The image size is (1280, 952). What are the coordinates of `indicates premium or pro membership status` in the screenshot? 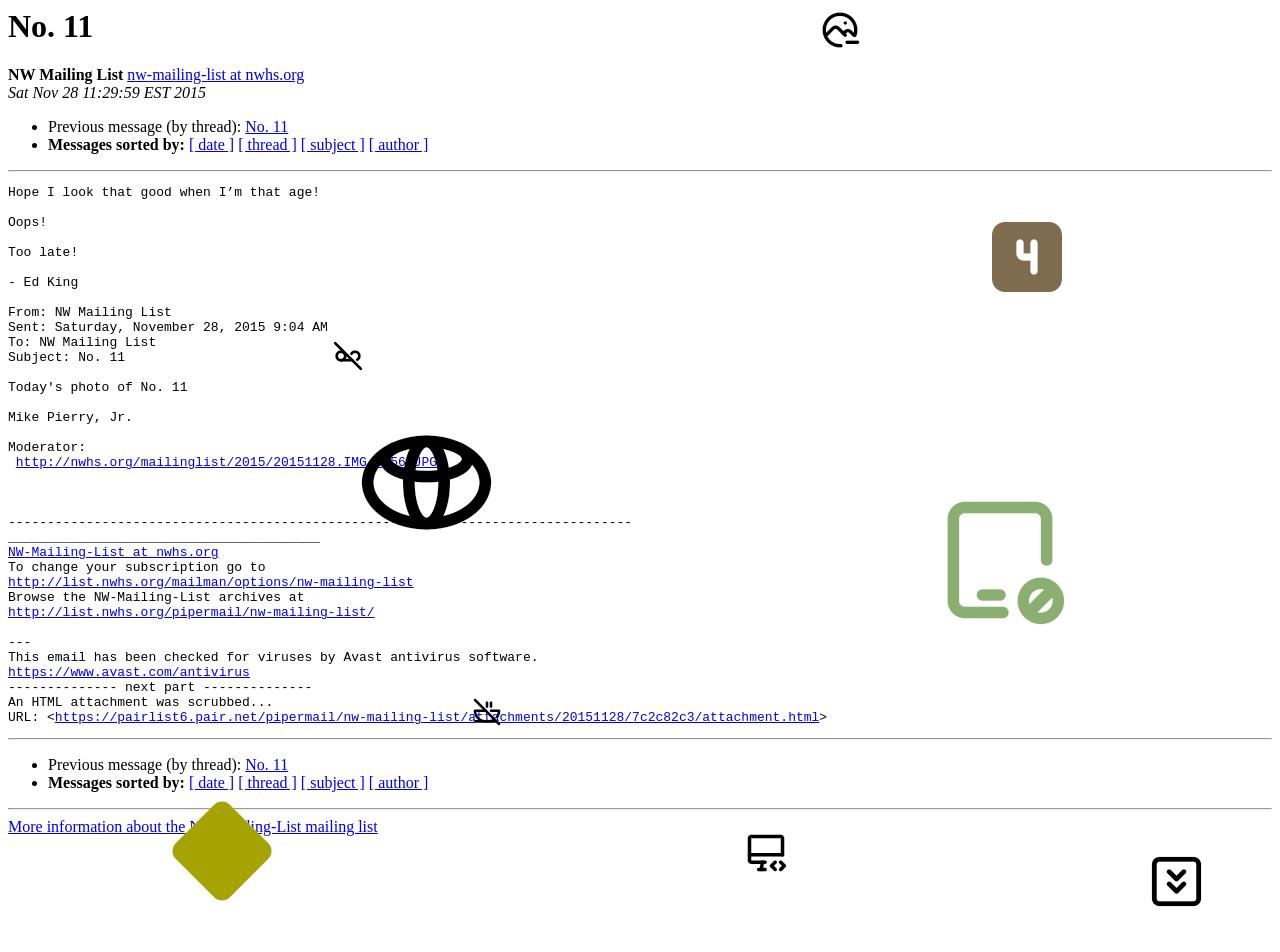 It's located at (222, 851).